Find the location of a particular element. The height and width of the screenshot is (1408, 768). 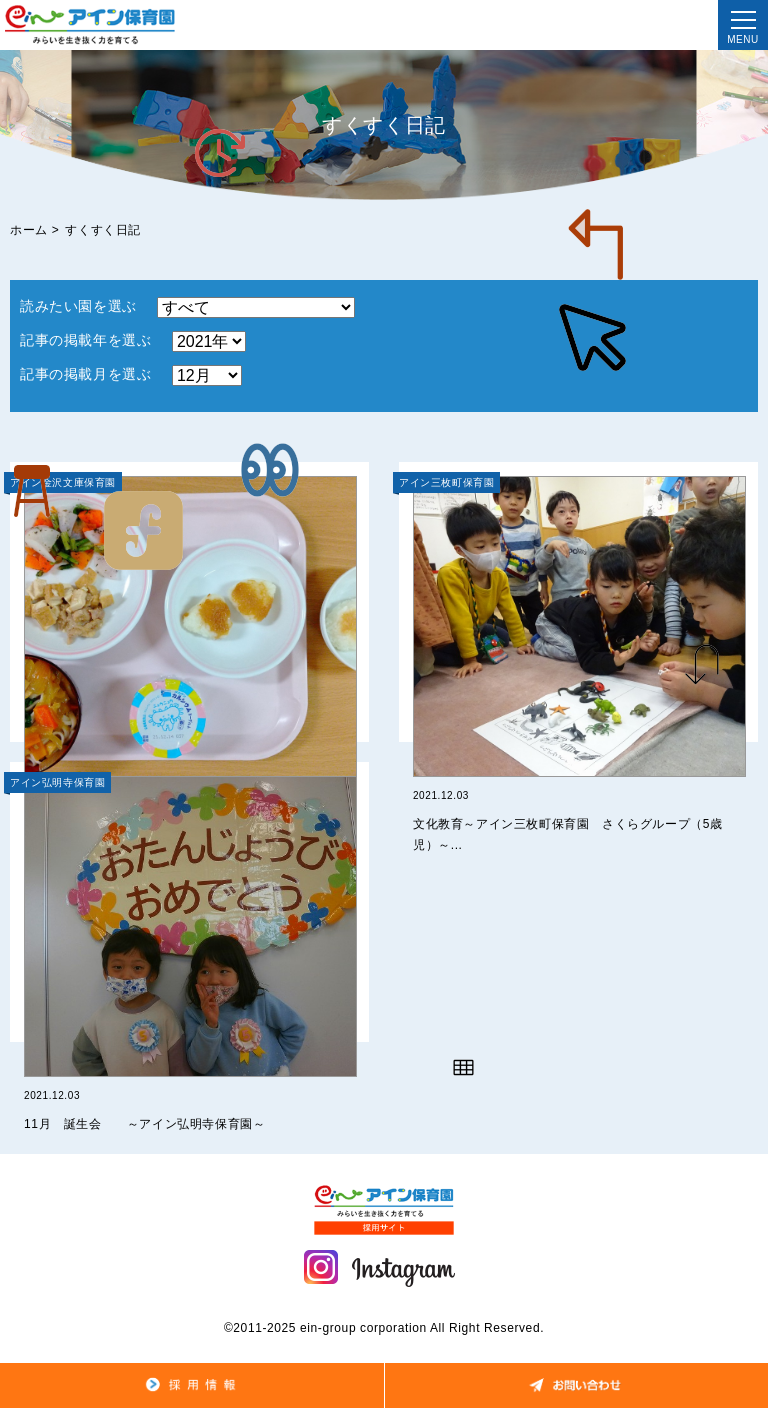

undo or go back to previous state is located at coordinates (703, 664).